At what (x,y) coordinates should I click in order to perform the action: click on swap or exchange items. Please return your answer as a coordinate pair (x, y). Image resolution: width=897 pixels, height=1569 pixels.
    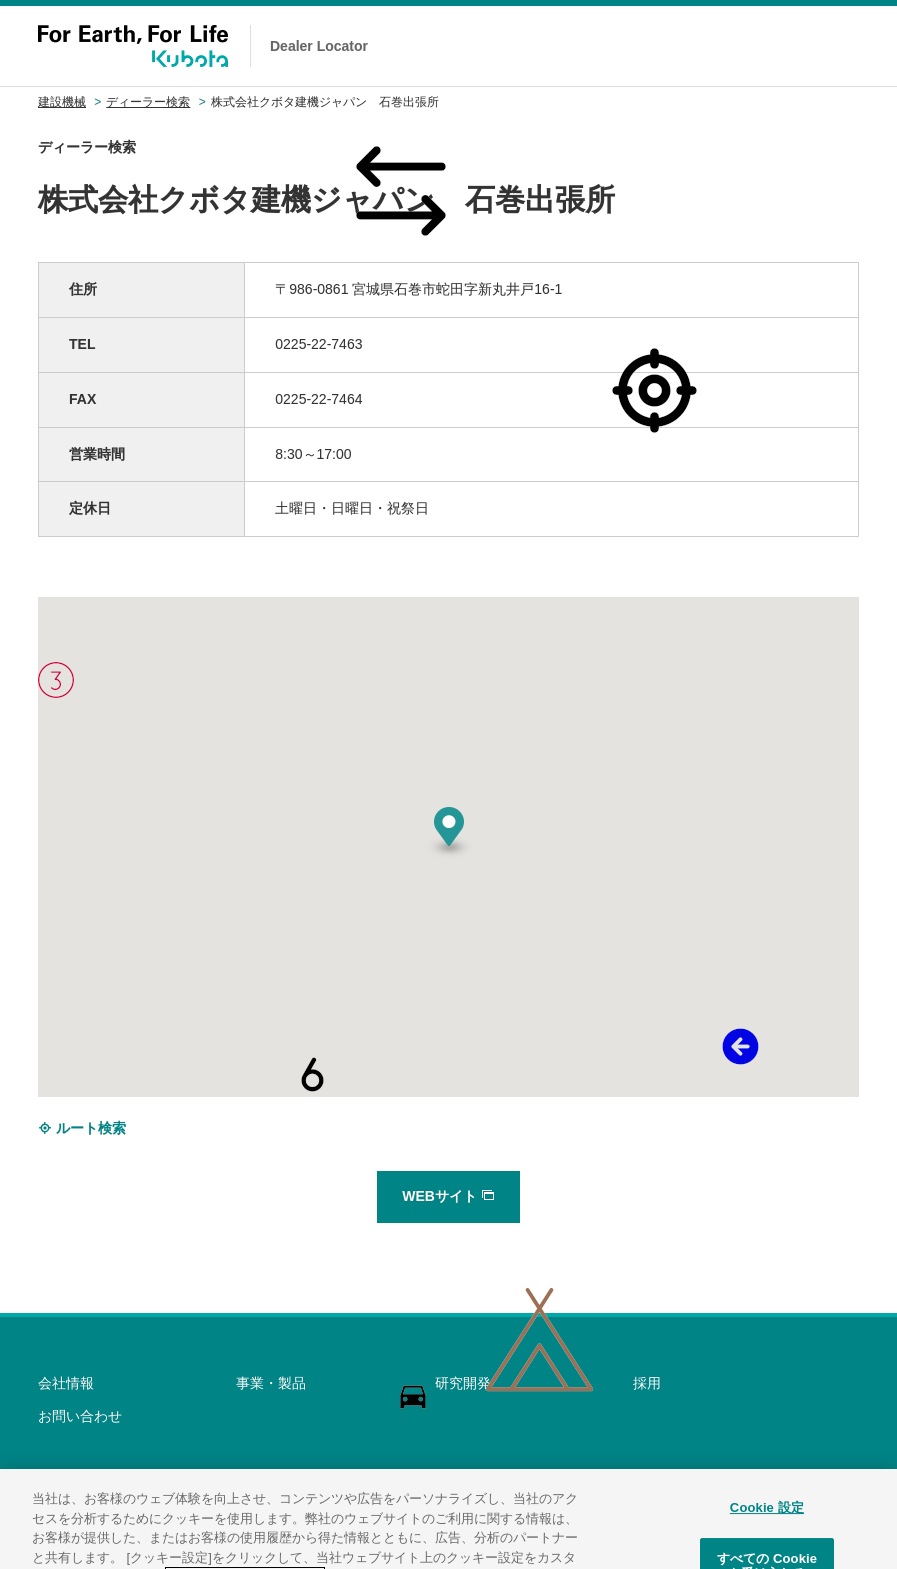
    Looking at the image, I should click on (401, 191).